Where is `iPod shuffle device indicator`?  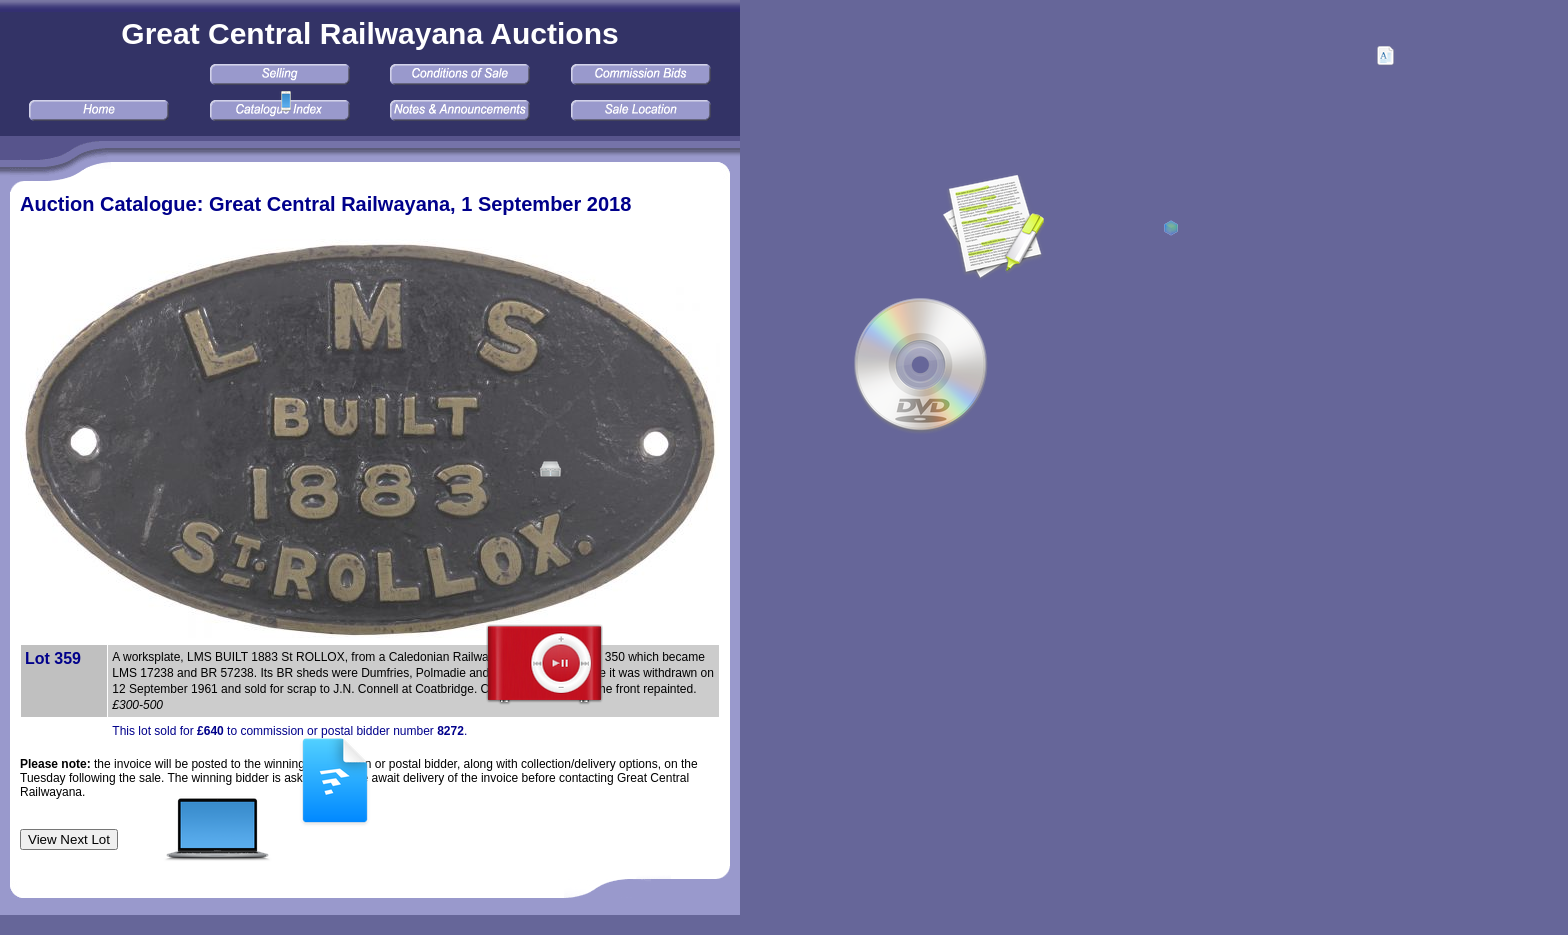
iPod shuffle device indicator is located at coordinates (544, 642).